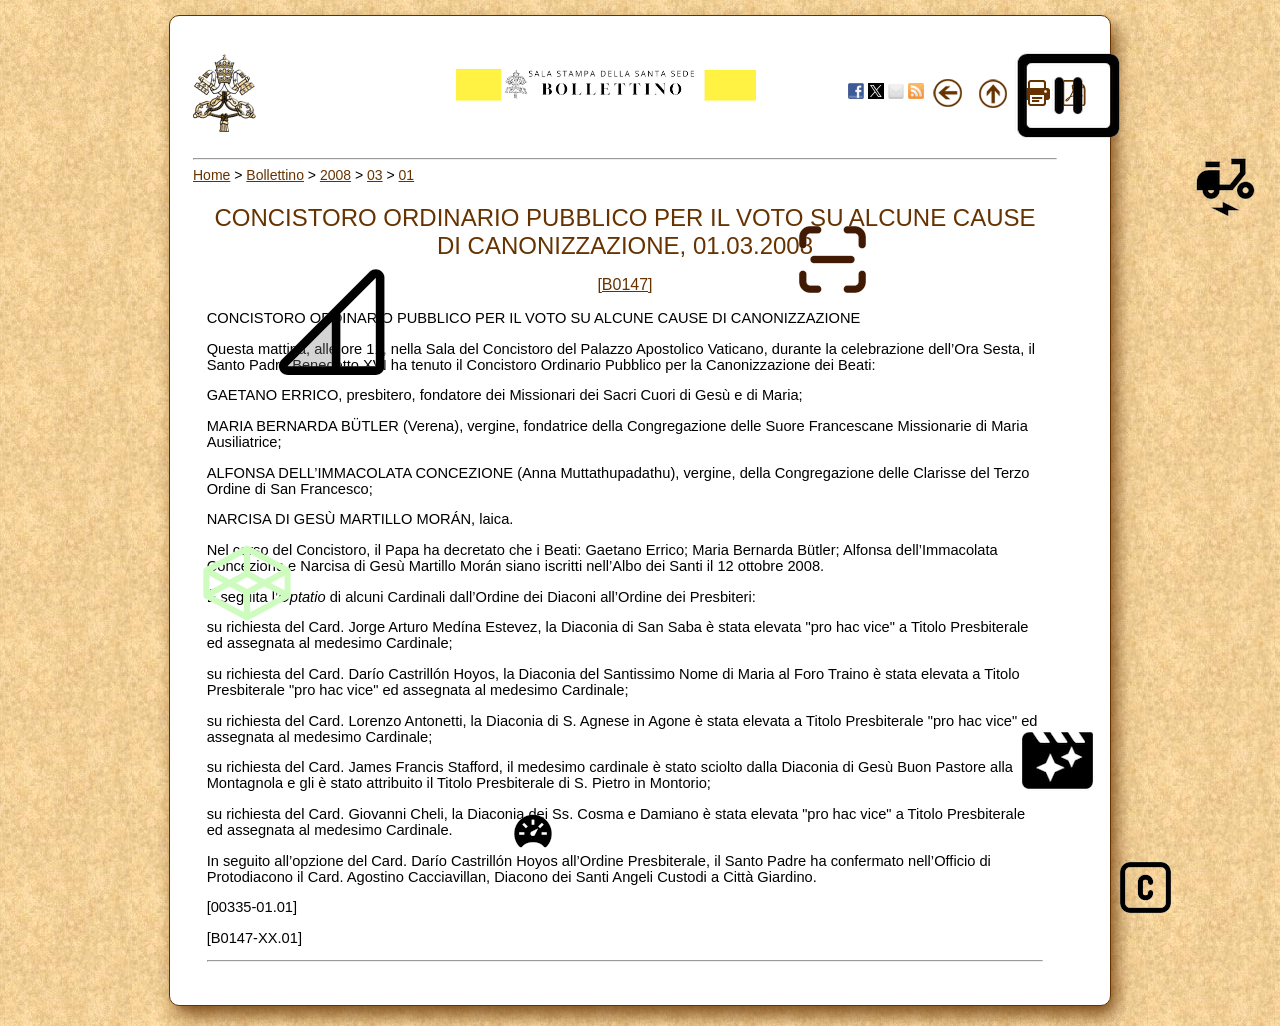 This screenshot has width=1280, height=1026. I want to click on scan a barcode or QR code, so click(832, 259).